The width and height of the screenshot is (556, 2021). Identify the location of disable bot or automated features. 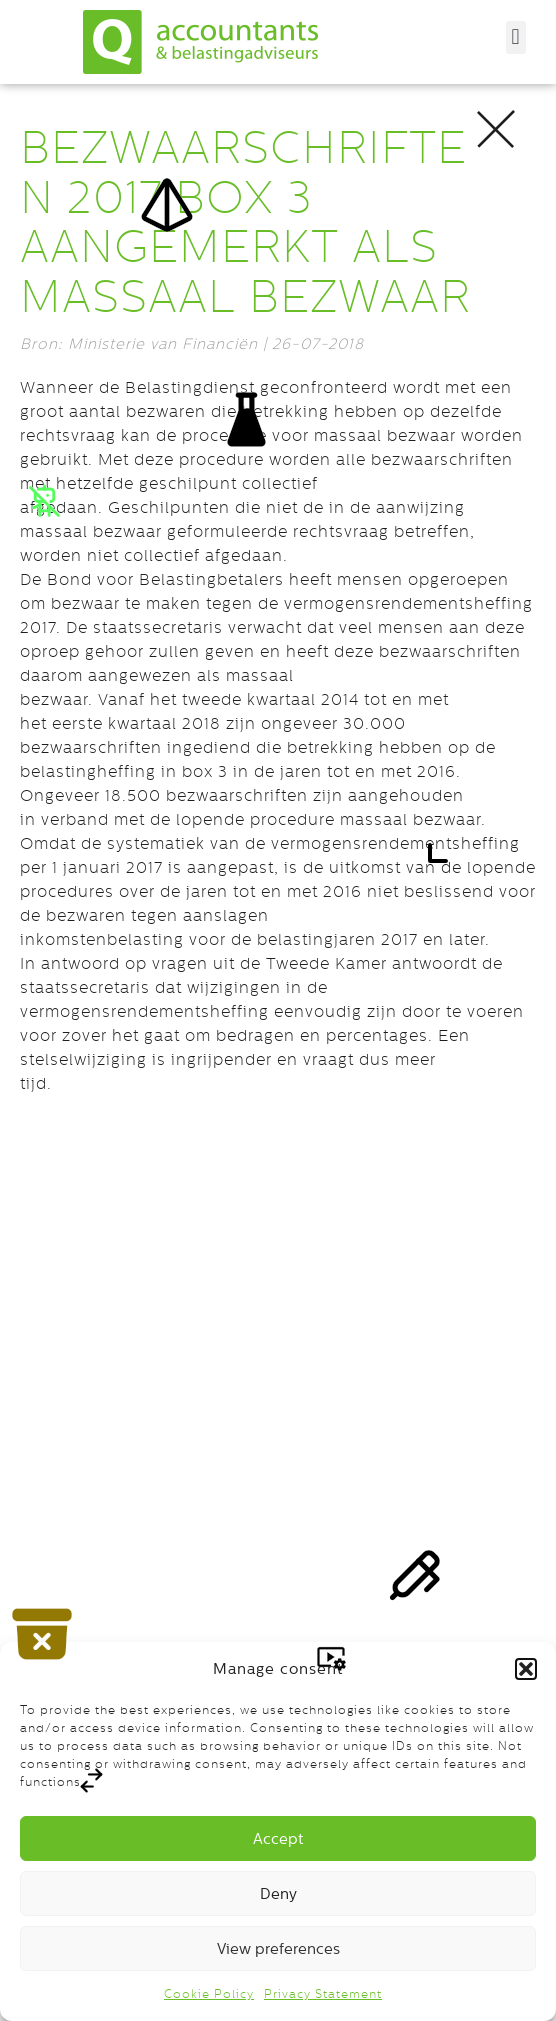
(44, 501).